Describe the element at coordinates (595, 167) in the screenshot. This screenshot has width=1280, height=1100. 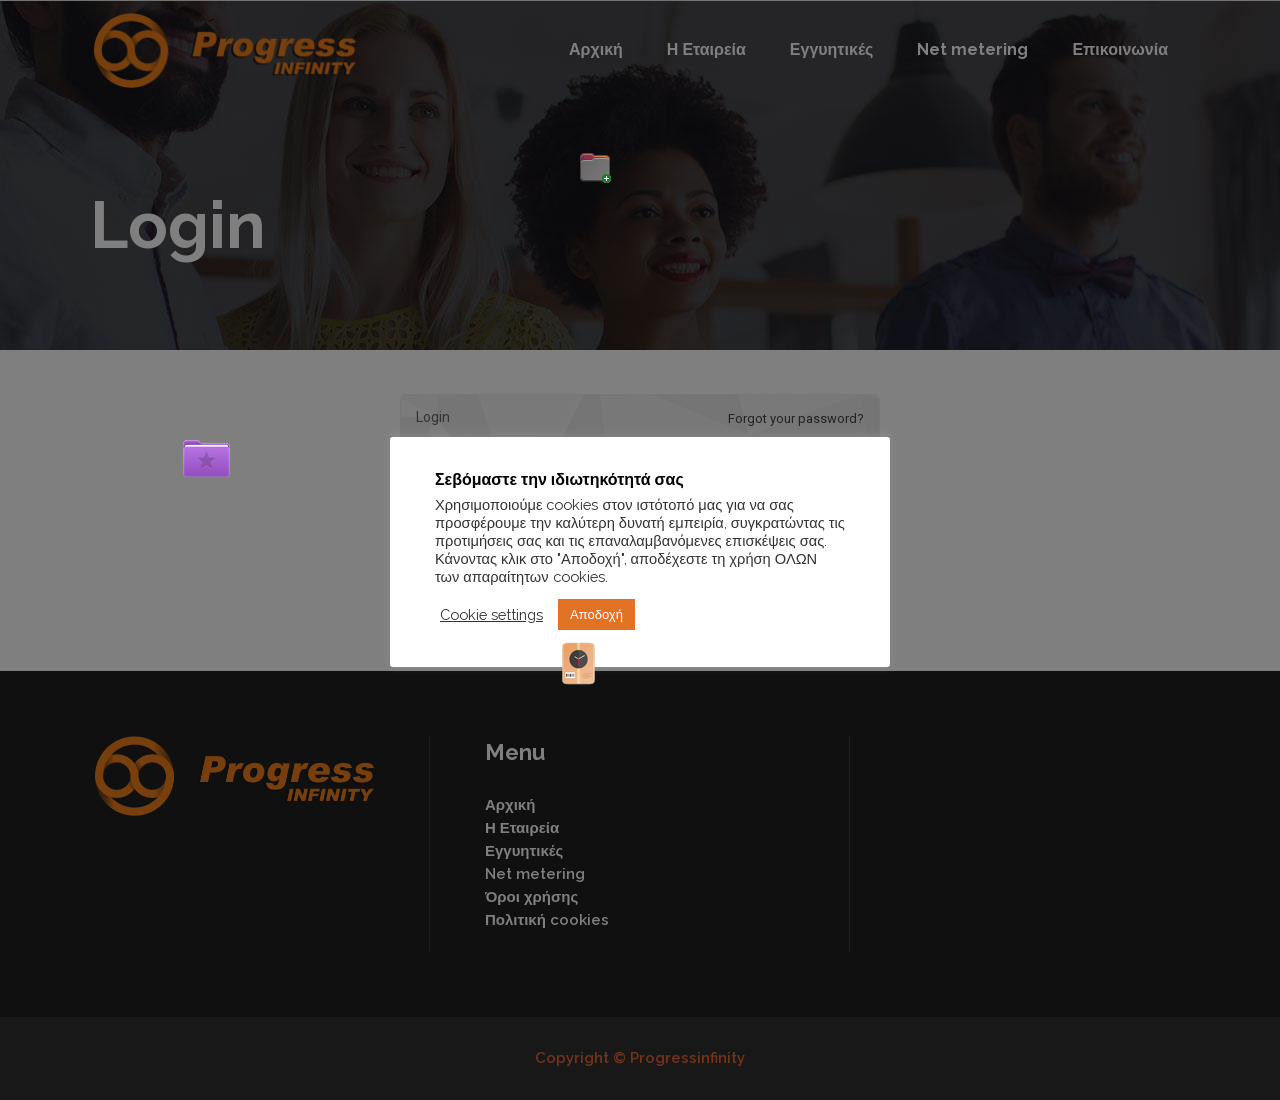
I see `create a new folder` at that location.